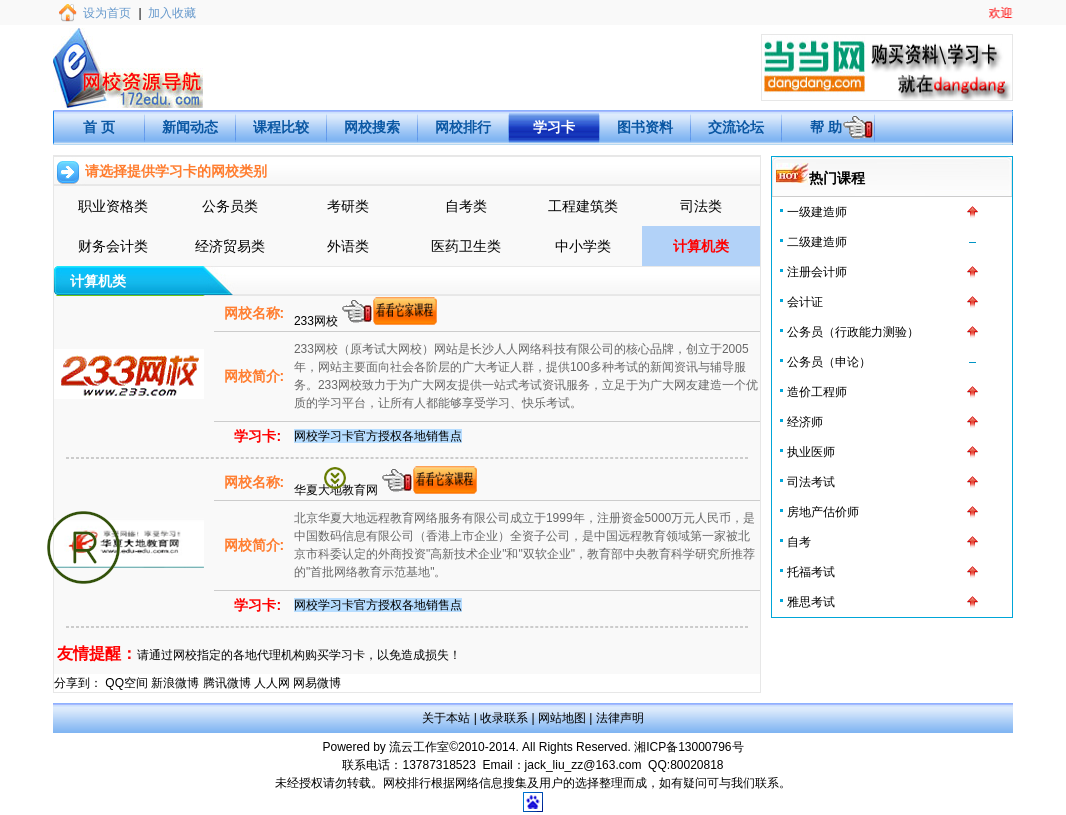 Image resolution: width=1066 pixels, height=815 pixels. I want to click on expand all content below, so click(335, 478).